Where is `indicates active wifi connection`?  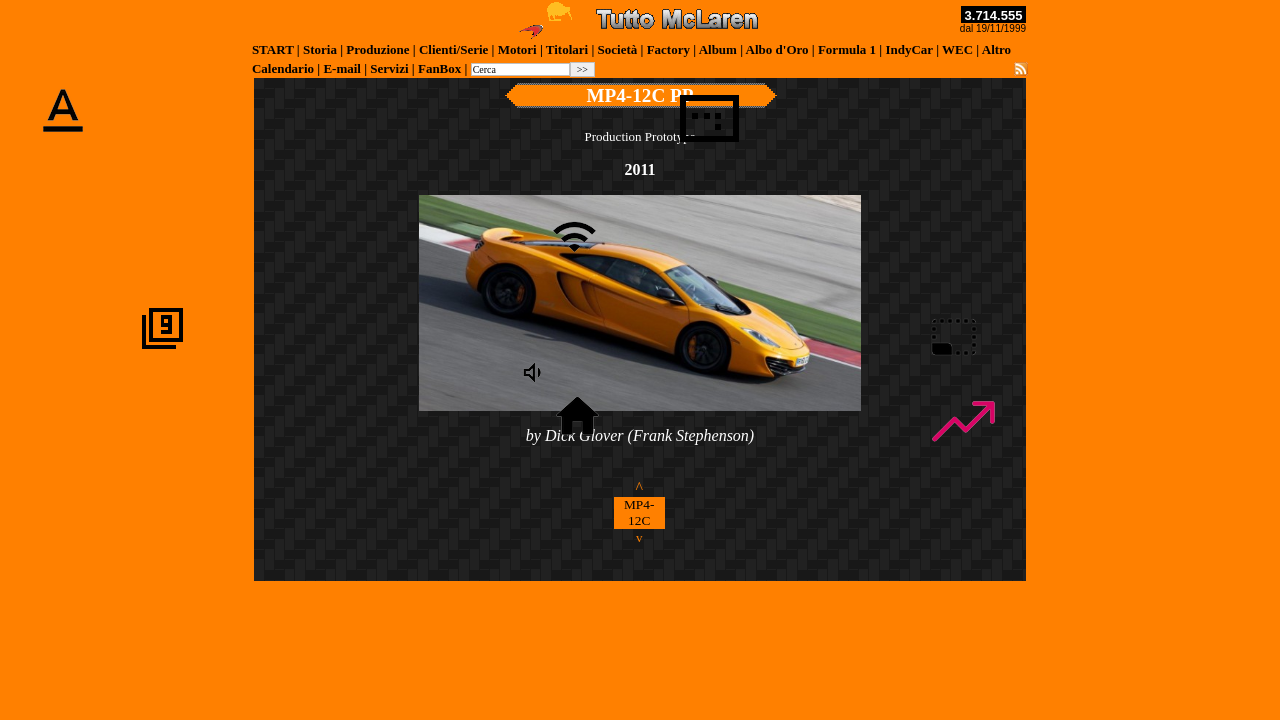
indicates active wifi connection is located at coordinates (574, 236).